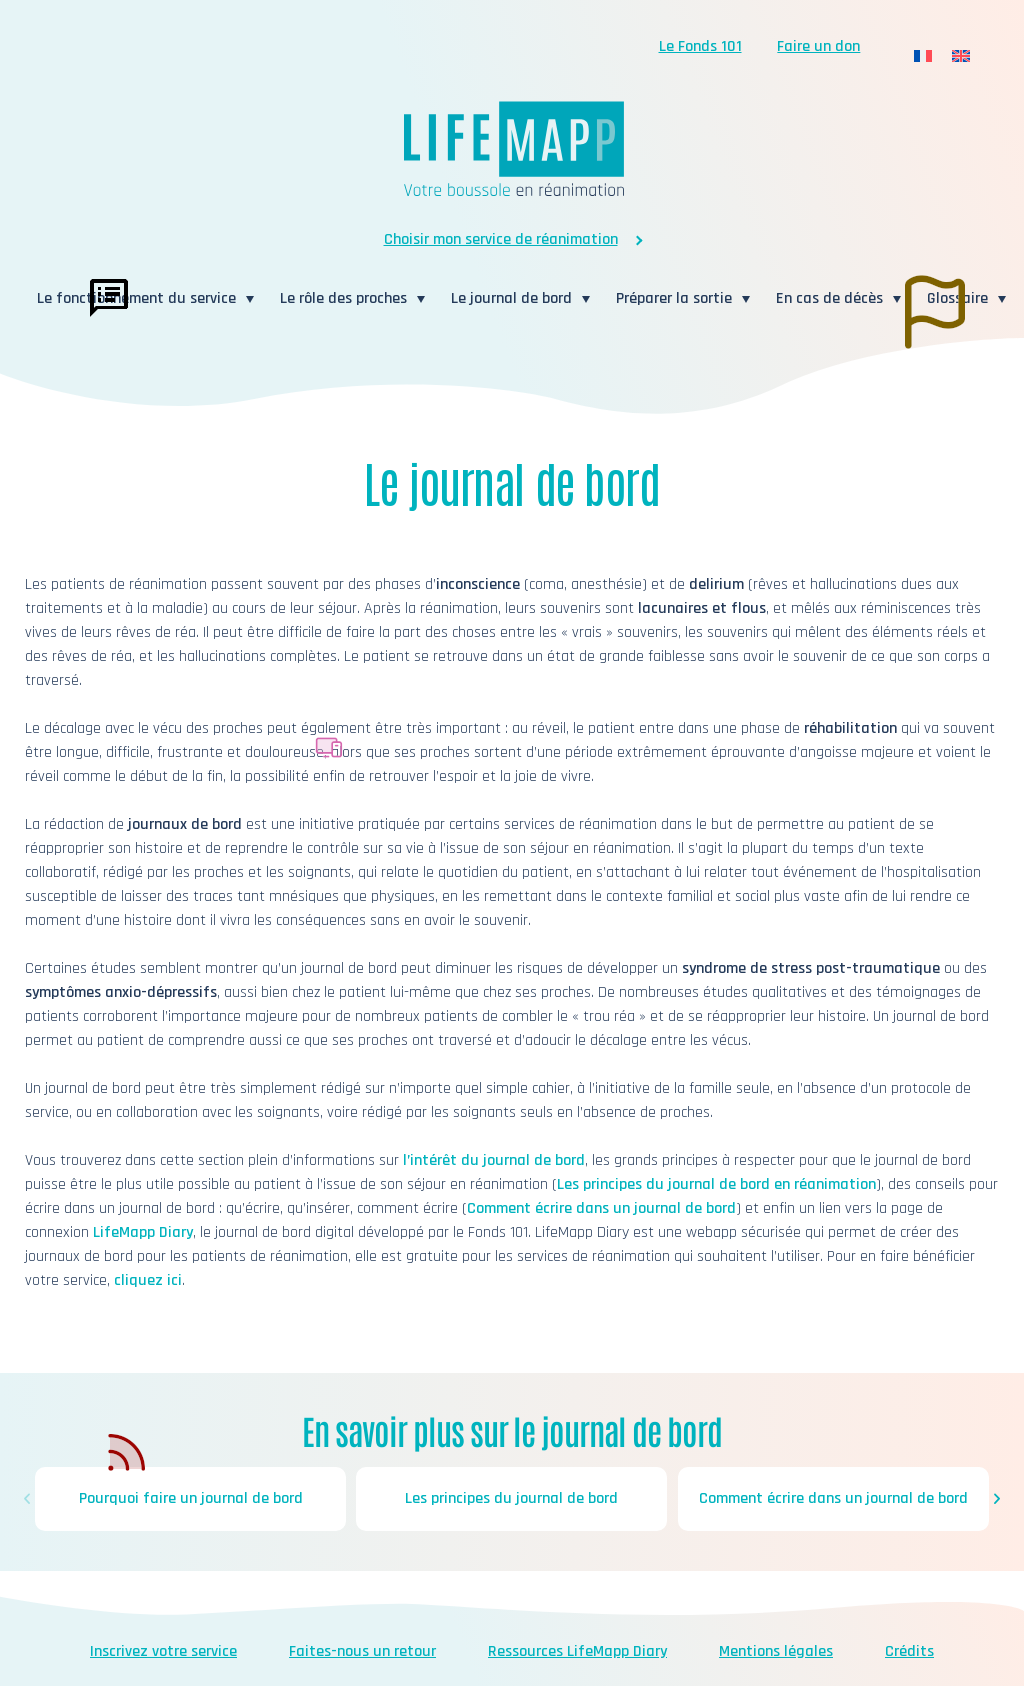 This screenshot has width=1024, height=1686. Describe the element at coordinates (109, 298) in the screenshot. I see `view speaker notes or presentation talking points` at that location.